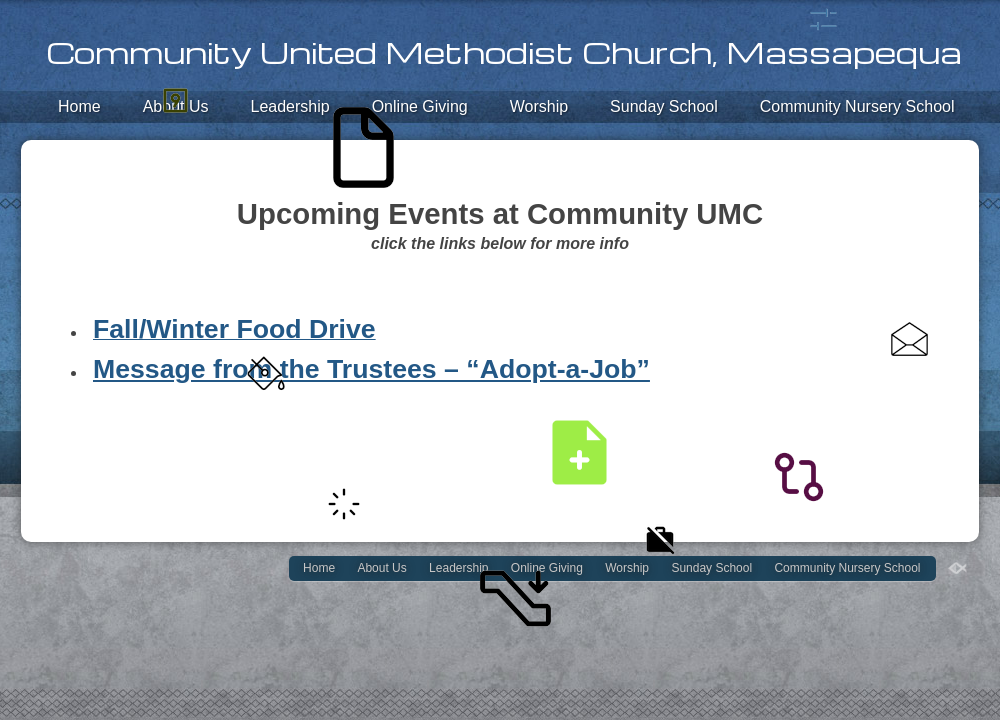  Describe the element at coordinates (799, 477) in the screenshot. I see `compare branches or commits in a repository` at that location.